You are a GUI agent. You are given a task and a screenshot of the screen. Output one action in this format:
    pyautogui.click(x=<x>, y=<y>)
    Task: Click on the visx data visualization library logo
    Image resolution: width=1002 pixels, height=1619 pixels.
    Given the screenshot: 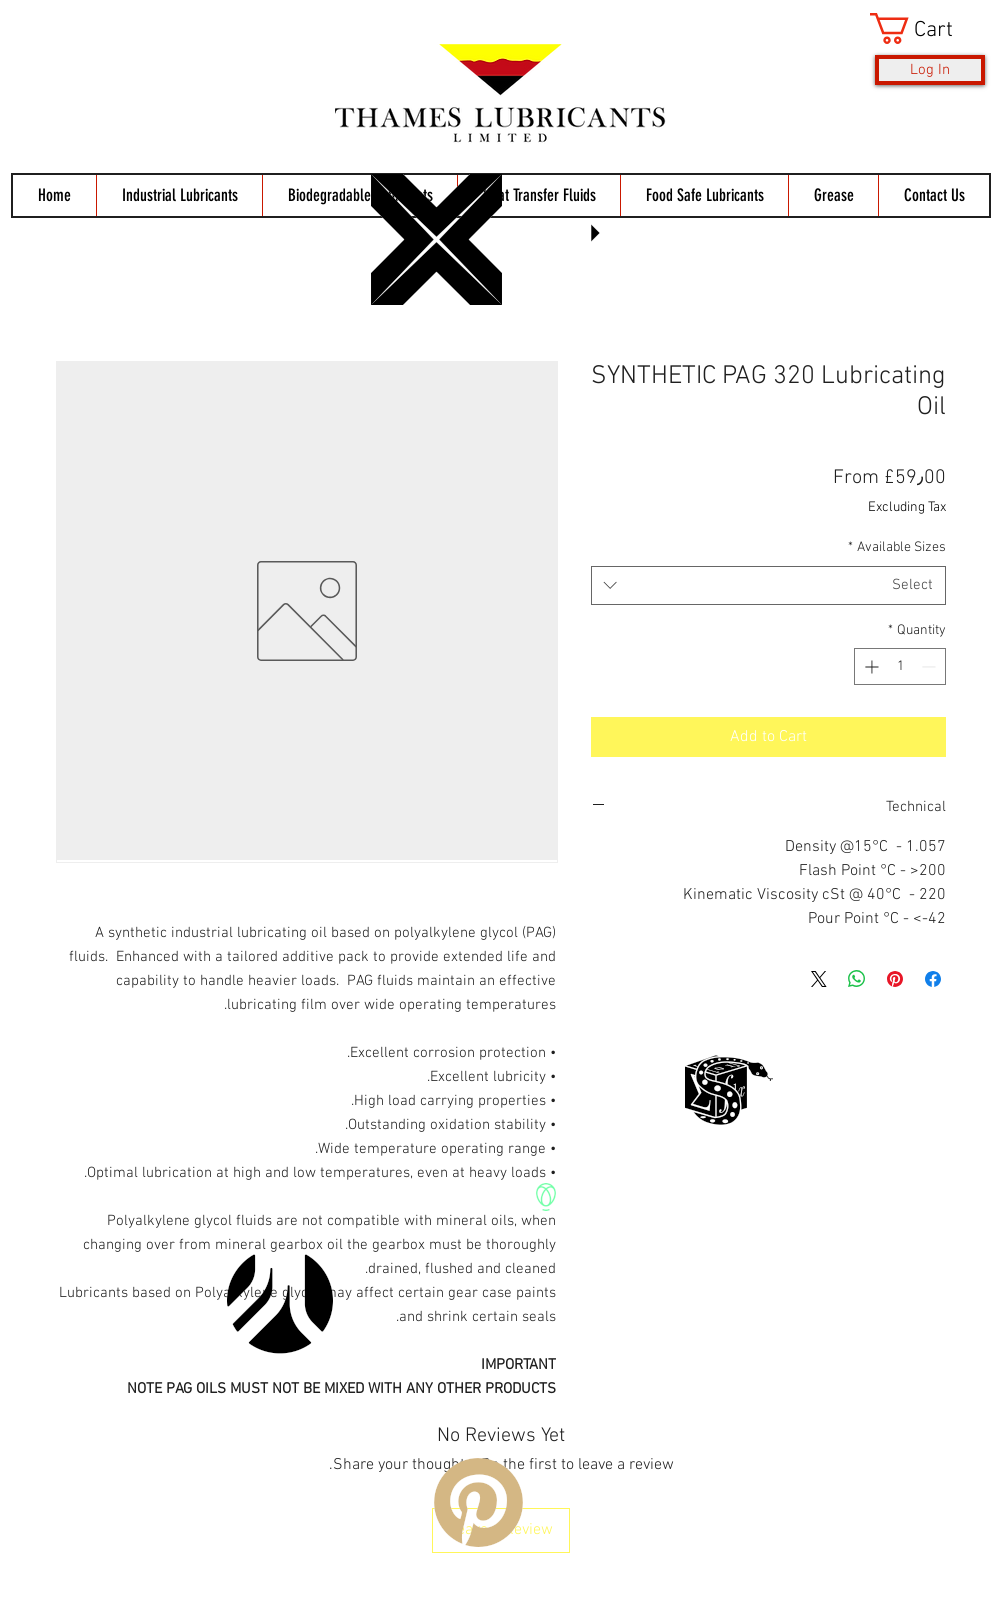 What is the action you would take?
    pyautogui.click(x=436, y=239)
    